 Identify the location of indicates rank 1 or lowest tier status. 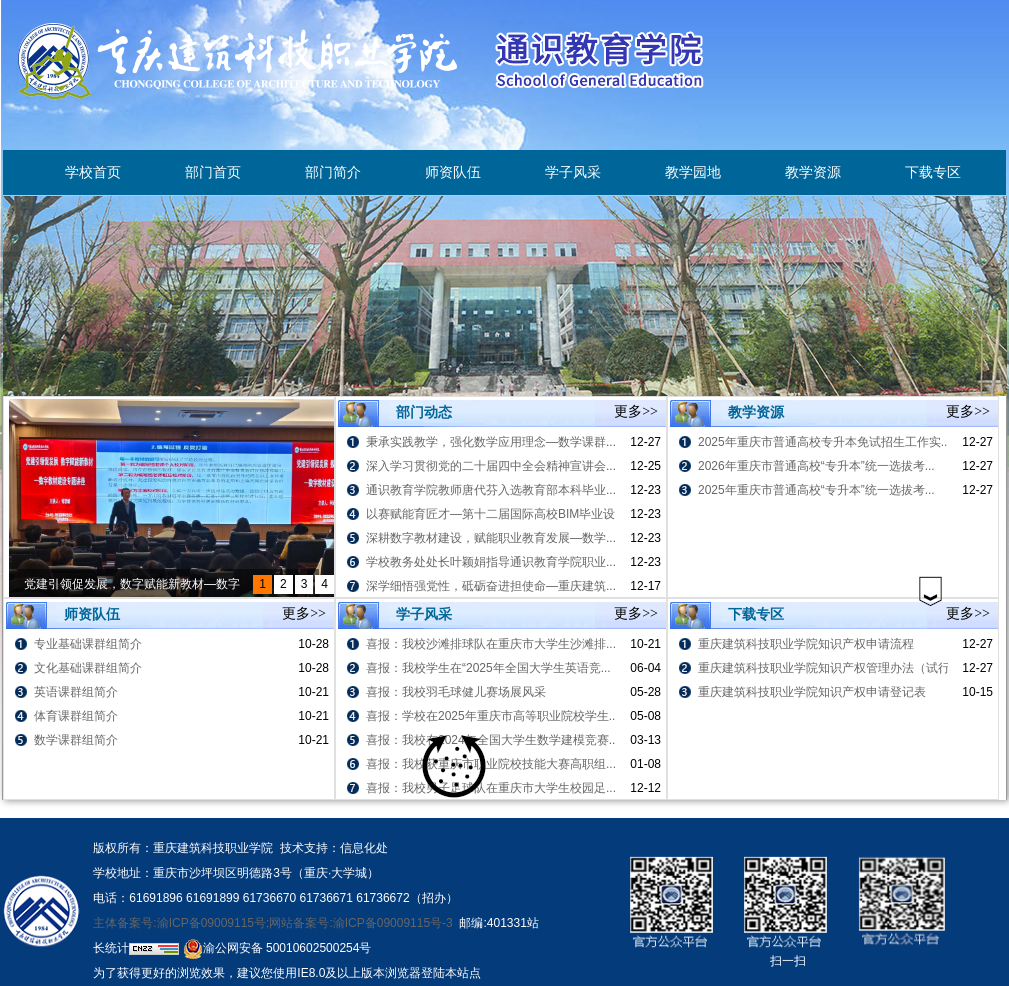
(930, 591).